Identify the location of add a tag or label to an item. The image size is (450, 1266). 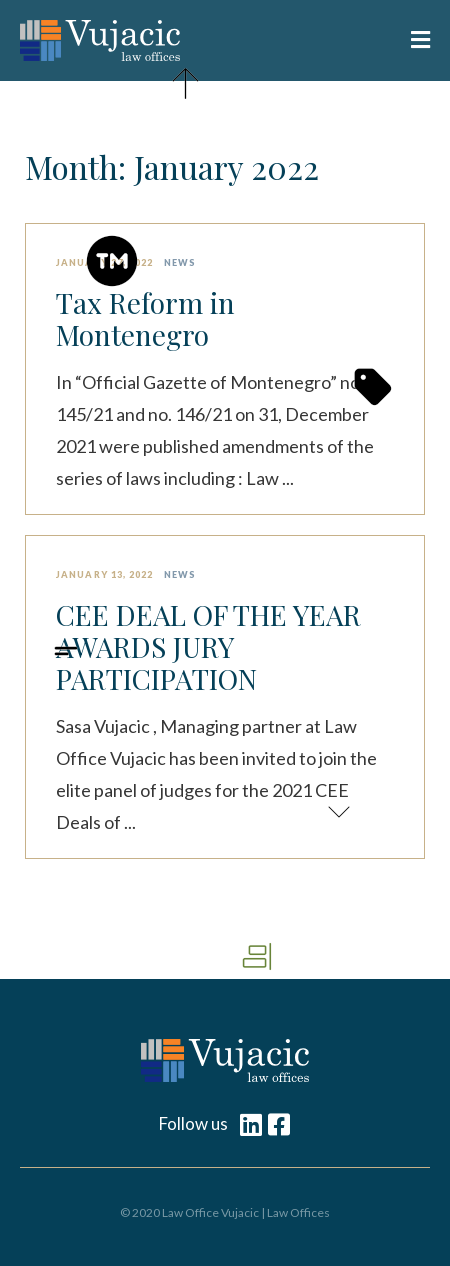
(372, 386).